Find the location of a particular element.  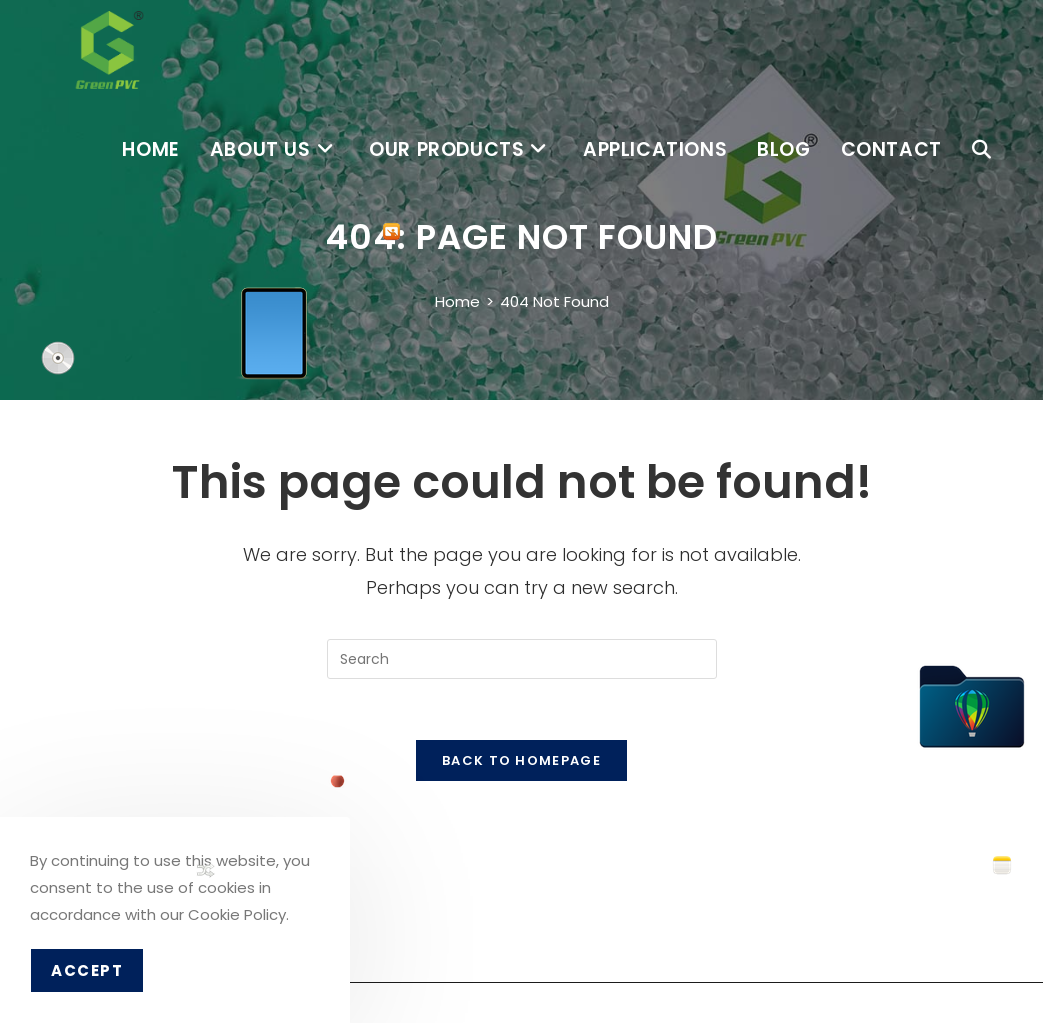

HomePod mini smart speaker in orange is located at coordinates (337, 782).